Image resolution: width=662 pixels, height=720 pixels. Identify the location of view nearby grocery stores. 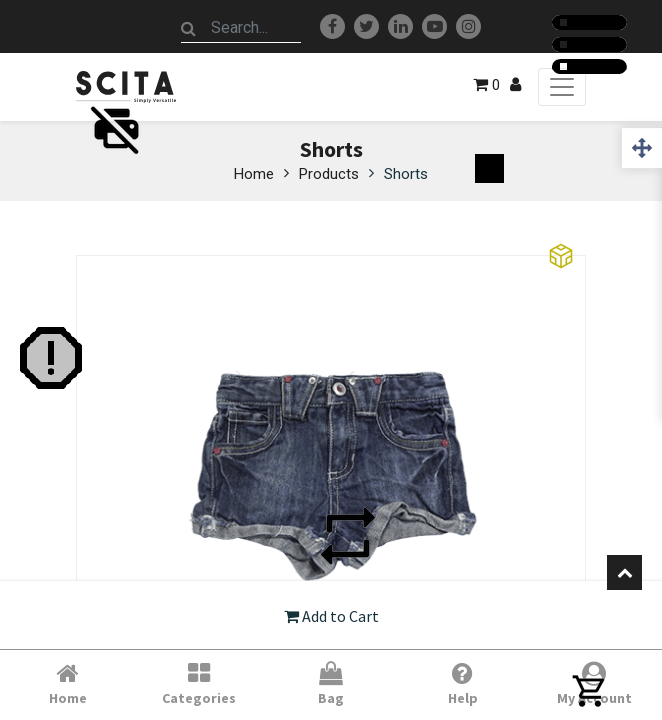
(590, 691).